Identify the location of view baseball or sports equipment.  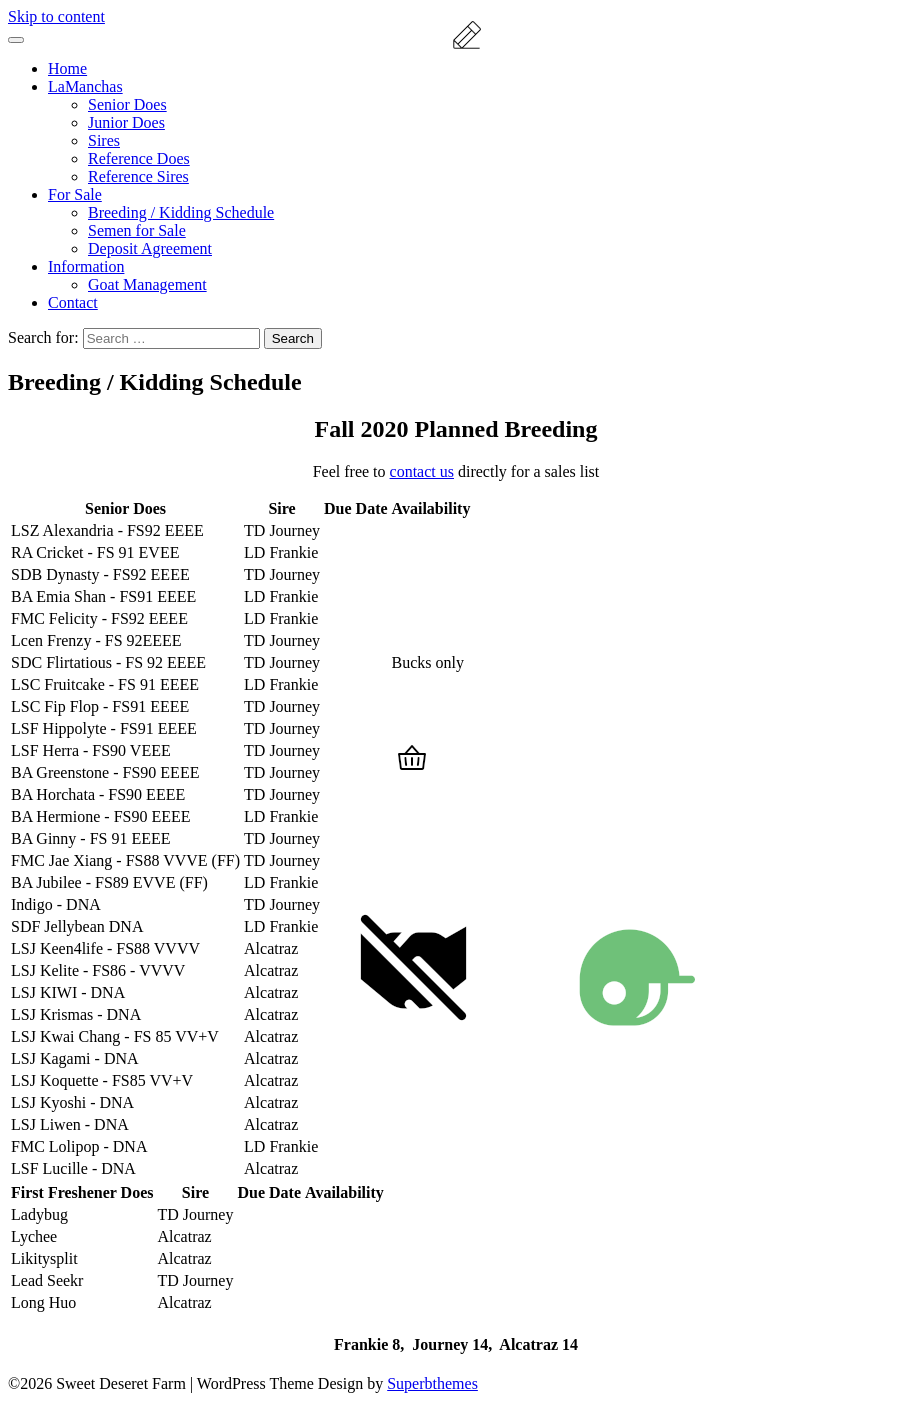
(633, 979).